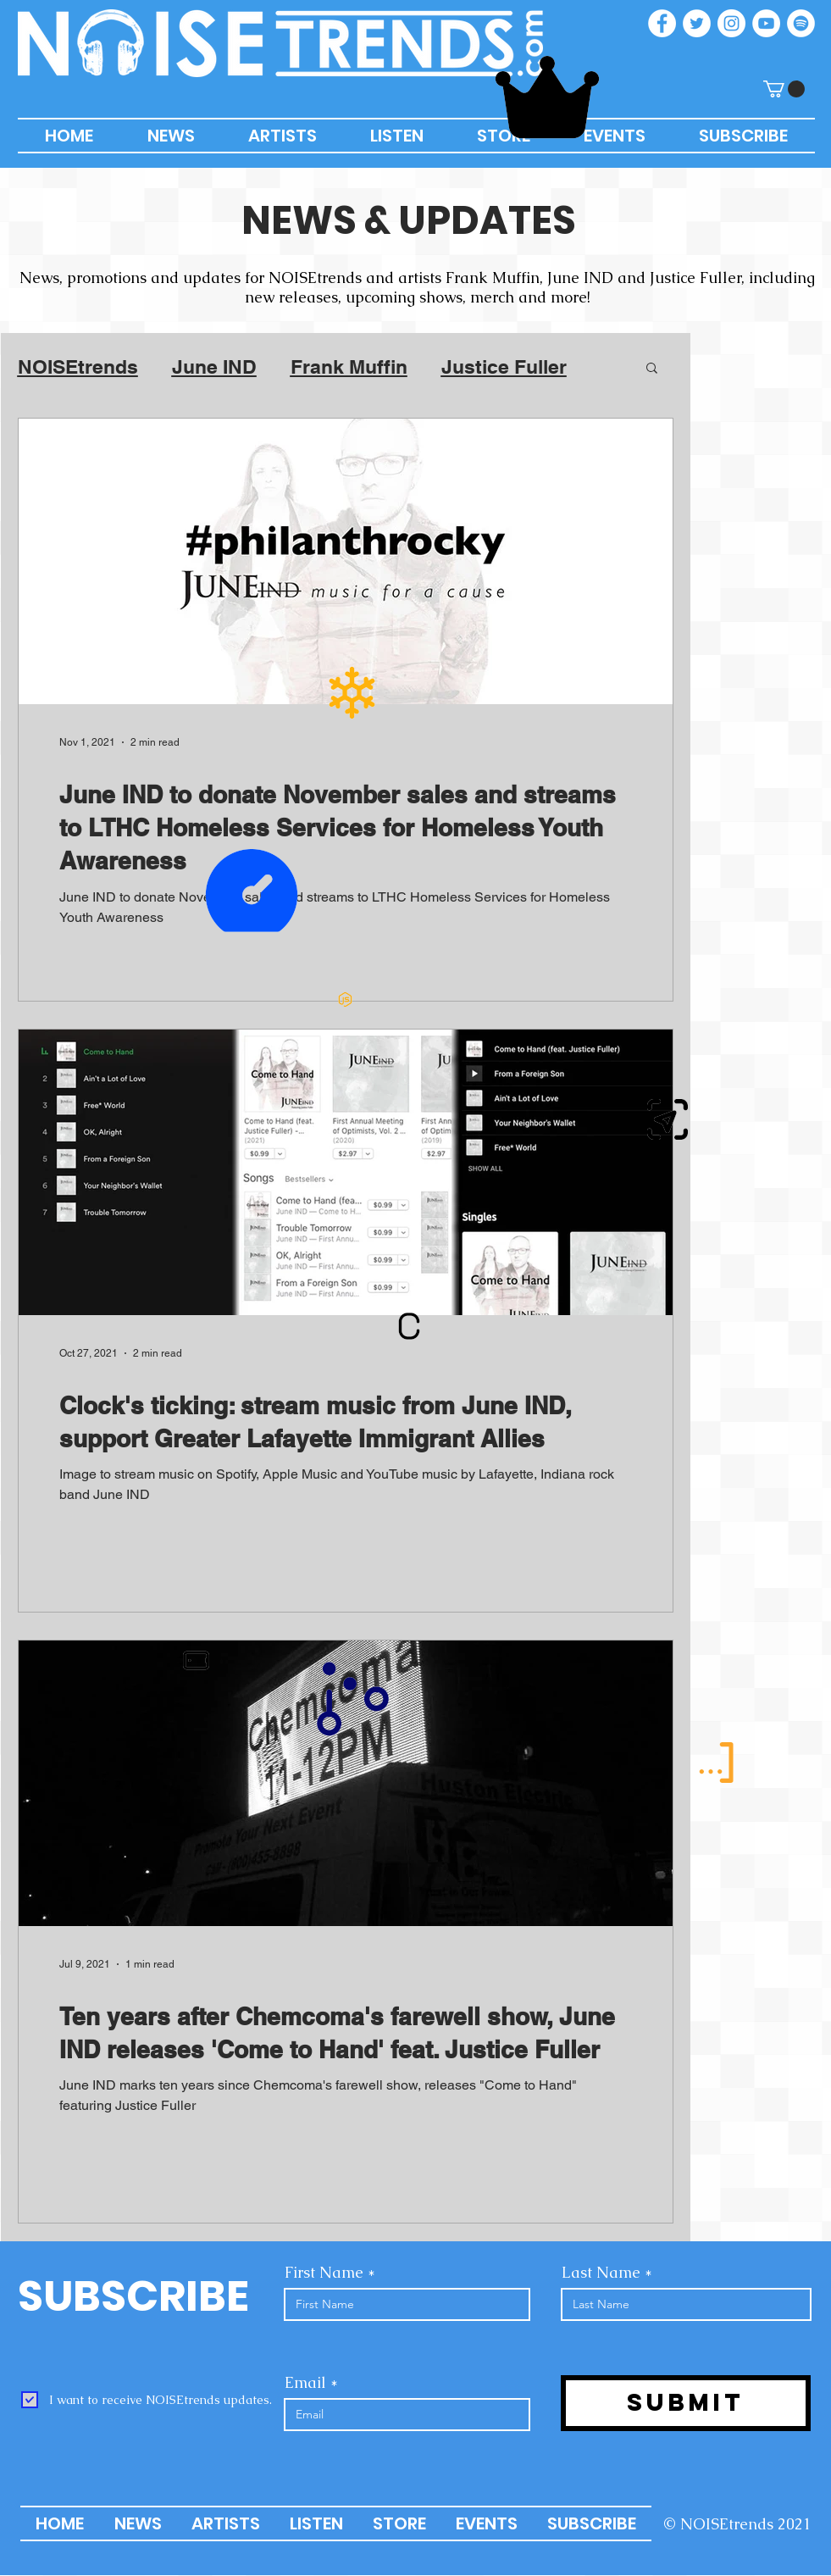  What do you see at coordinates (409, 1326) in the screenshot?
I see `indicates a "C" grade or rating` at bounding box center [409, 1326].